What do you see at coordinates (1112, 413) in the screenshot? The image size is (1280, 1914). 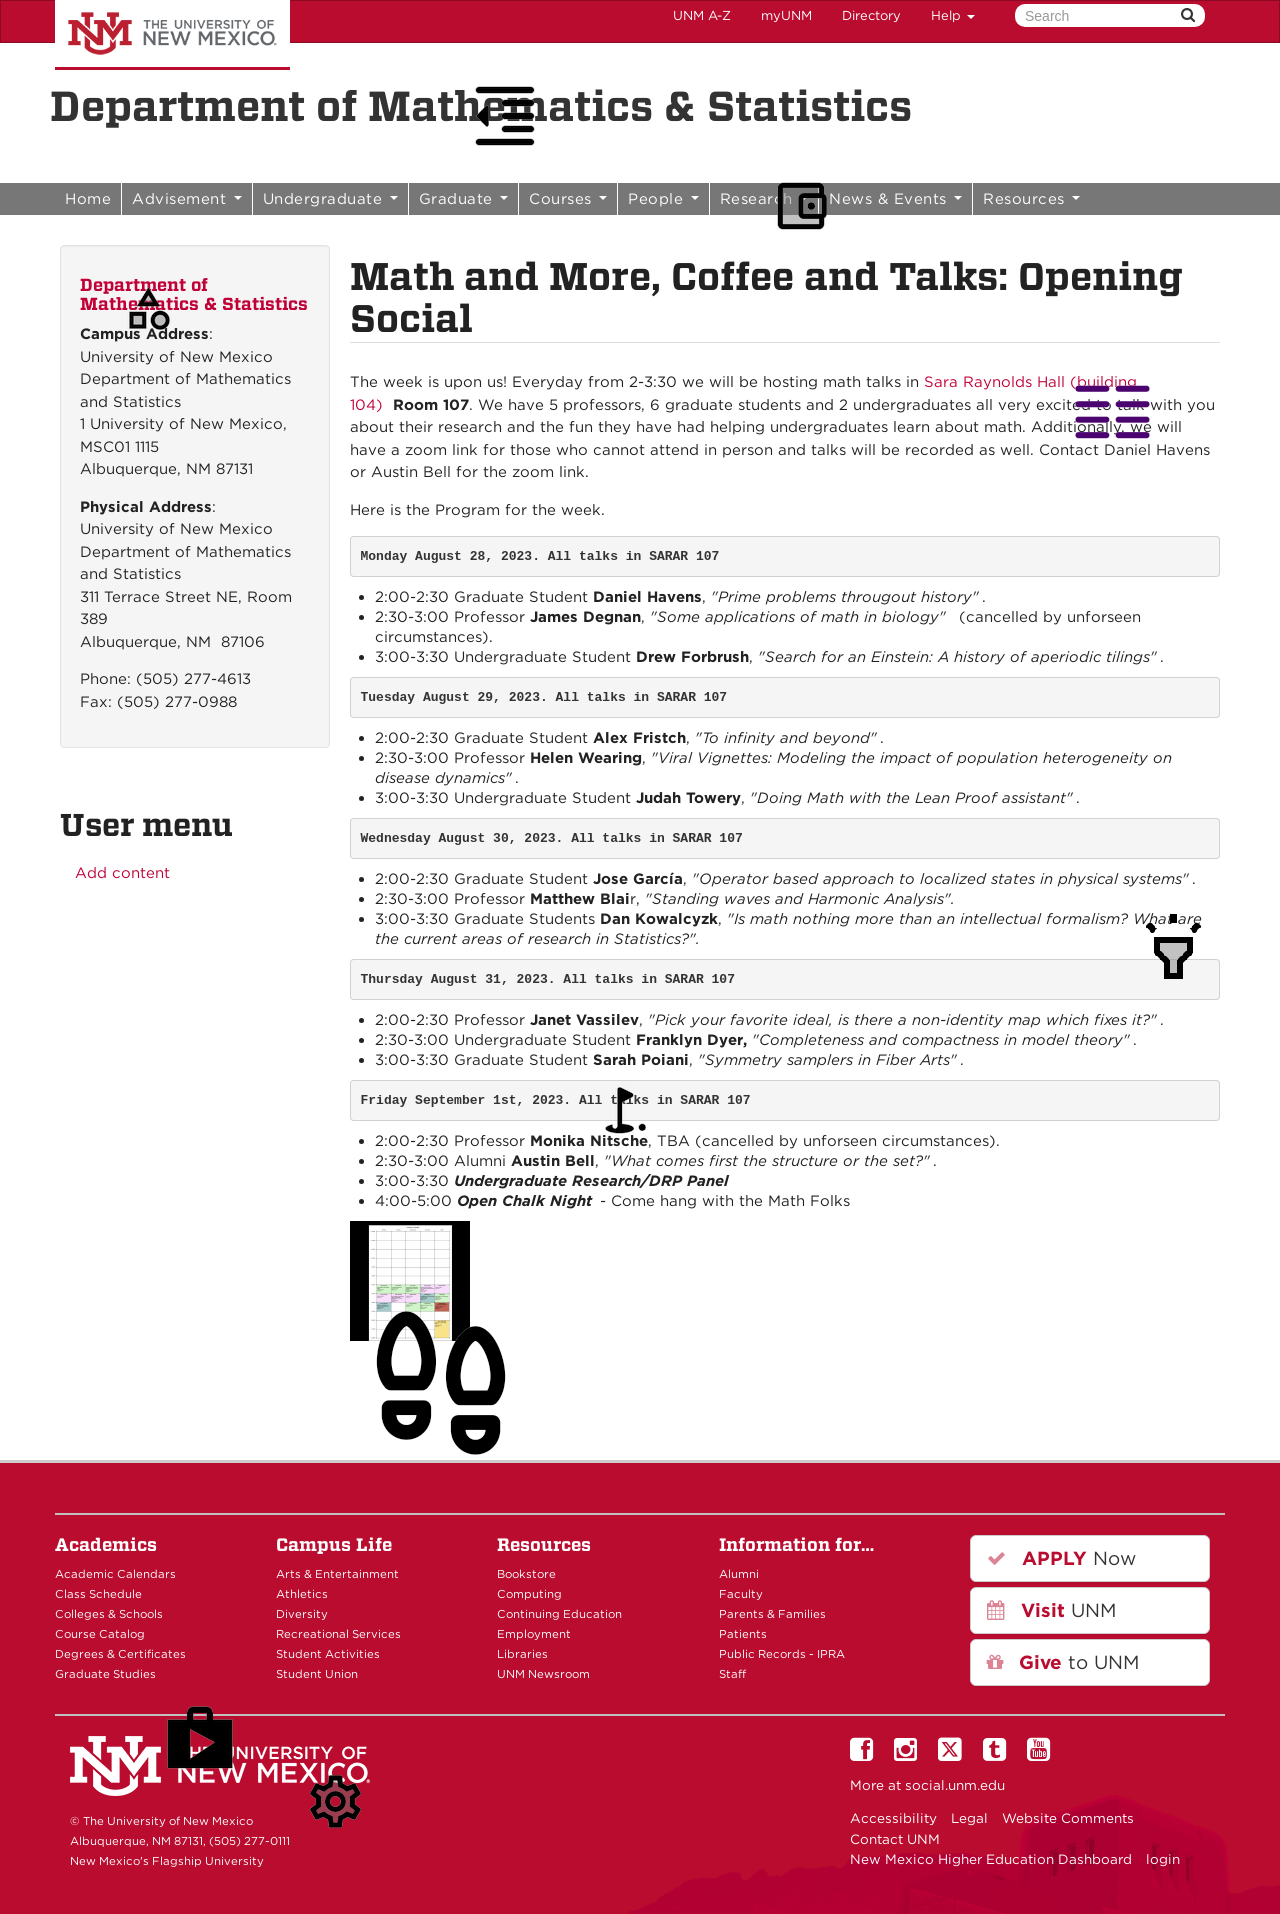 I see `switch to multi-column text layout` at bounding box center [1112, 413].